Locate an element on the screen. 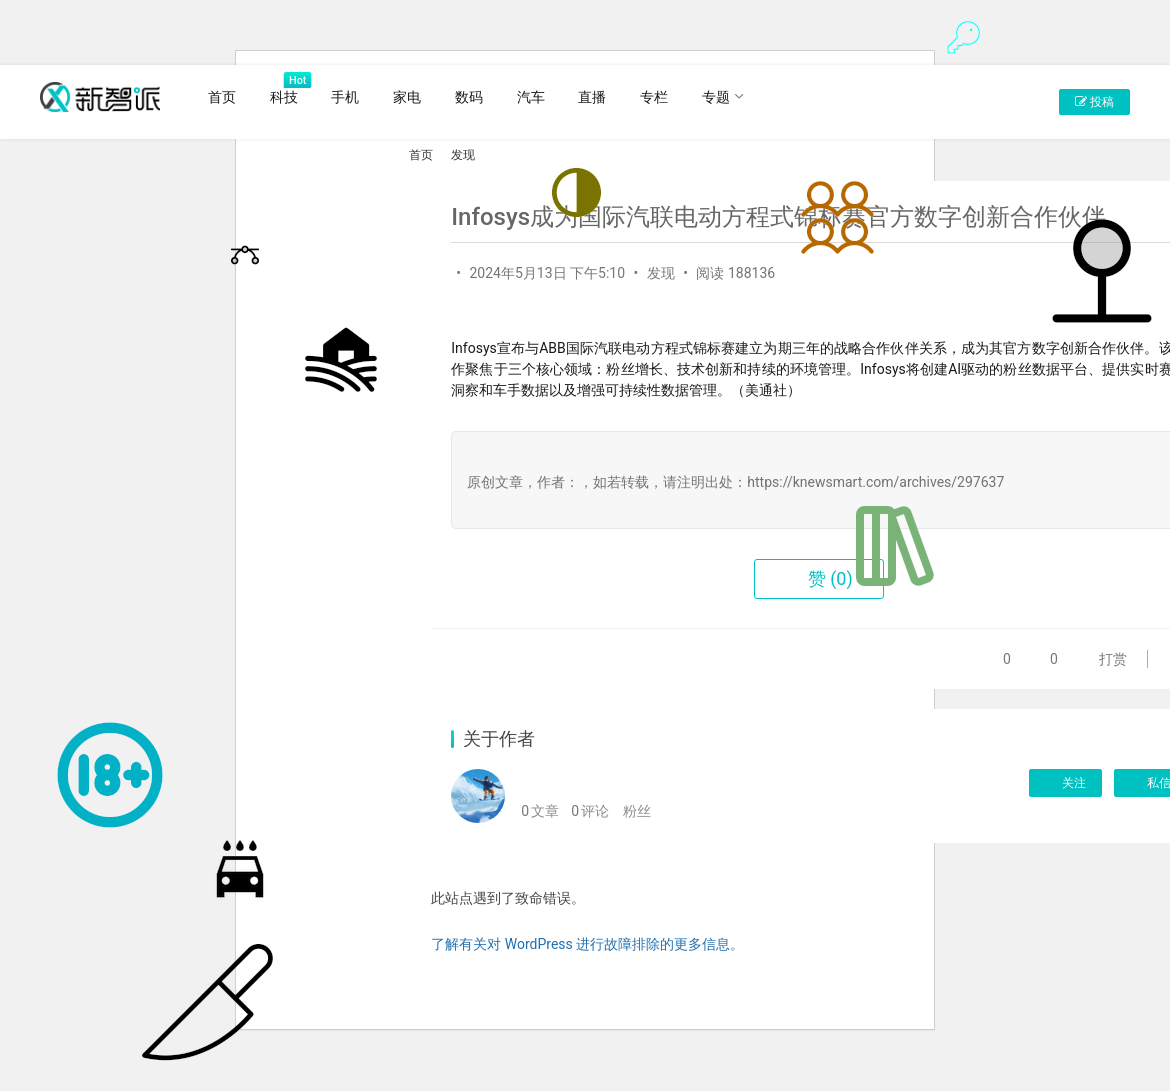 The height and width of the screenshot is (1091, 1170). access kitchen or cooking tools is located at coordinates (207, 1004).